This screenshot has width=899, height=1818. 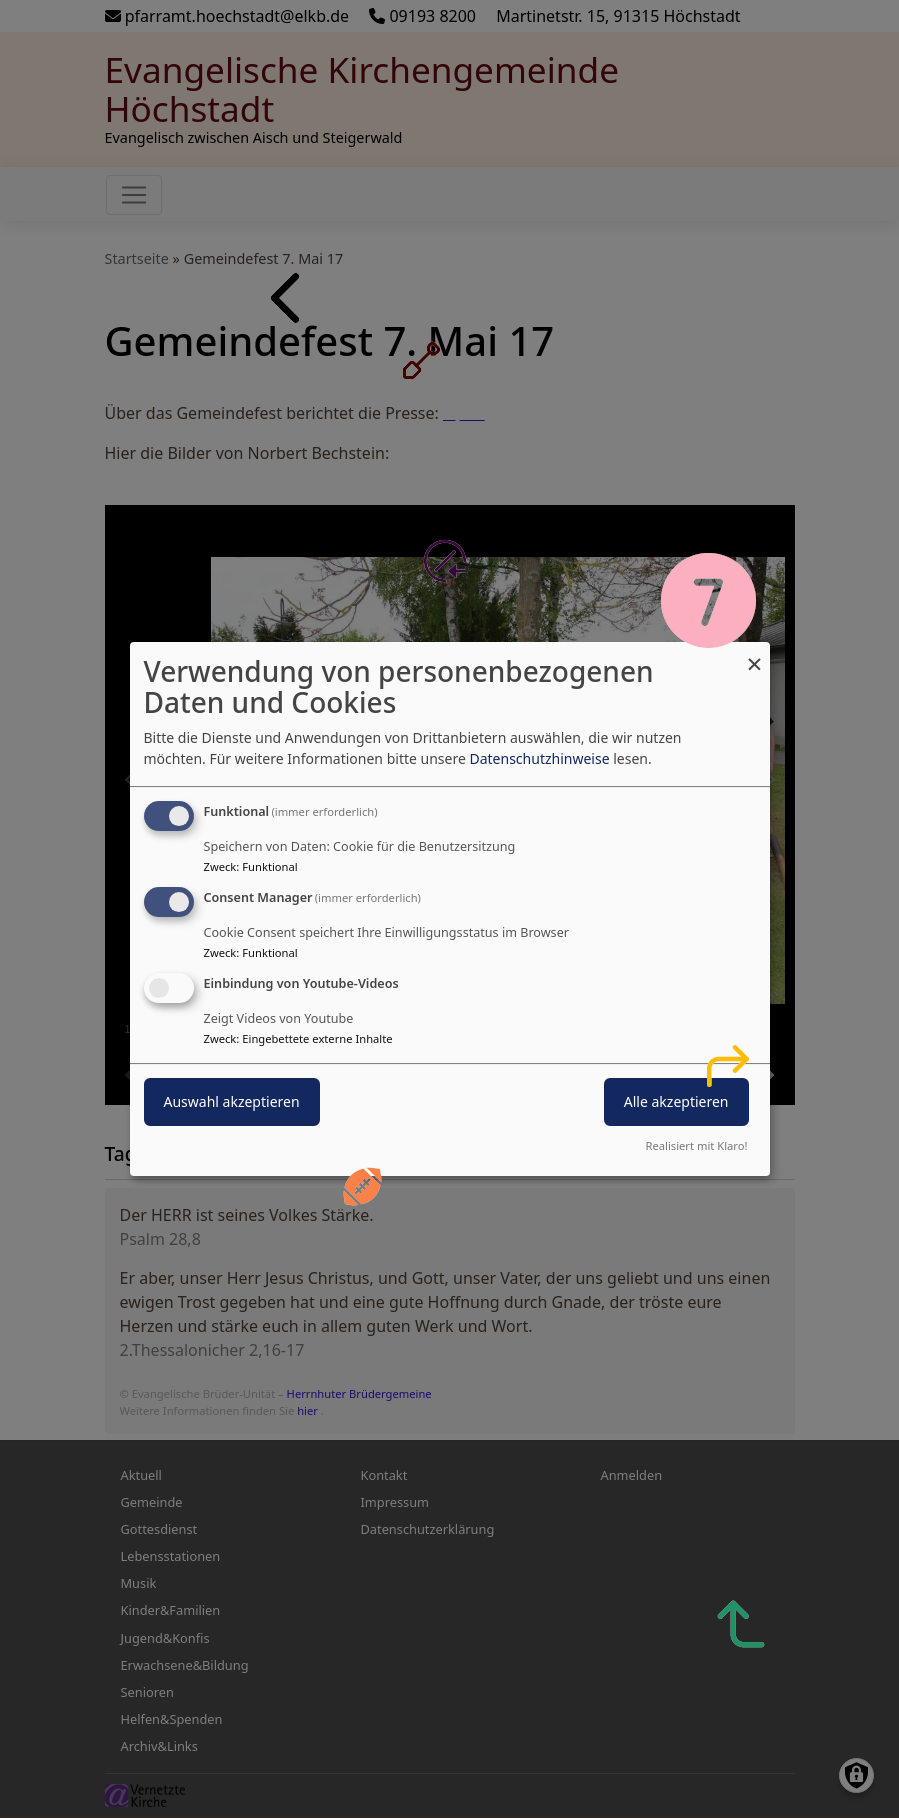 What do you see at coordinates (708, 600) in the screenshot?
I see `indicates step 7 in a multi-step process` at bounding box center [708, 600].